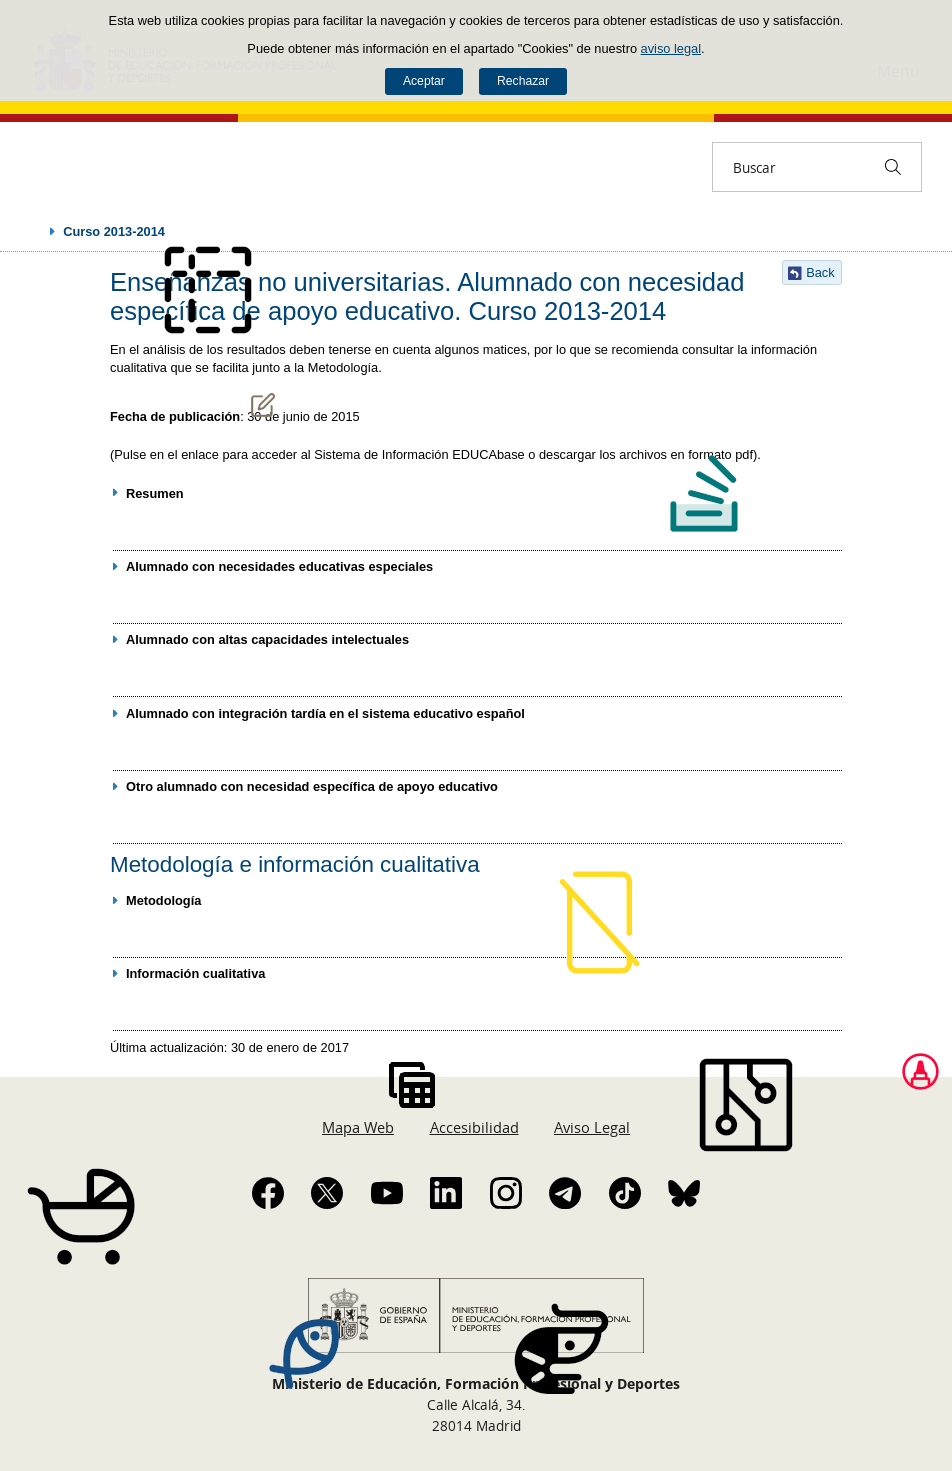  I want to click on switch to table or grid view, so click(412, 1085).